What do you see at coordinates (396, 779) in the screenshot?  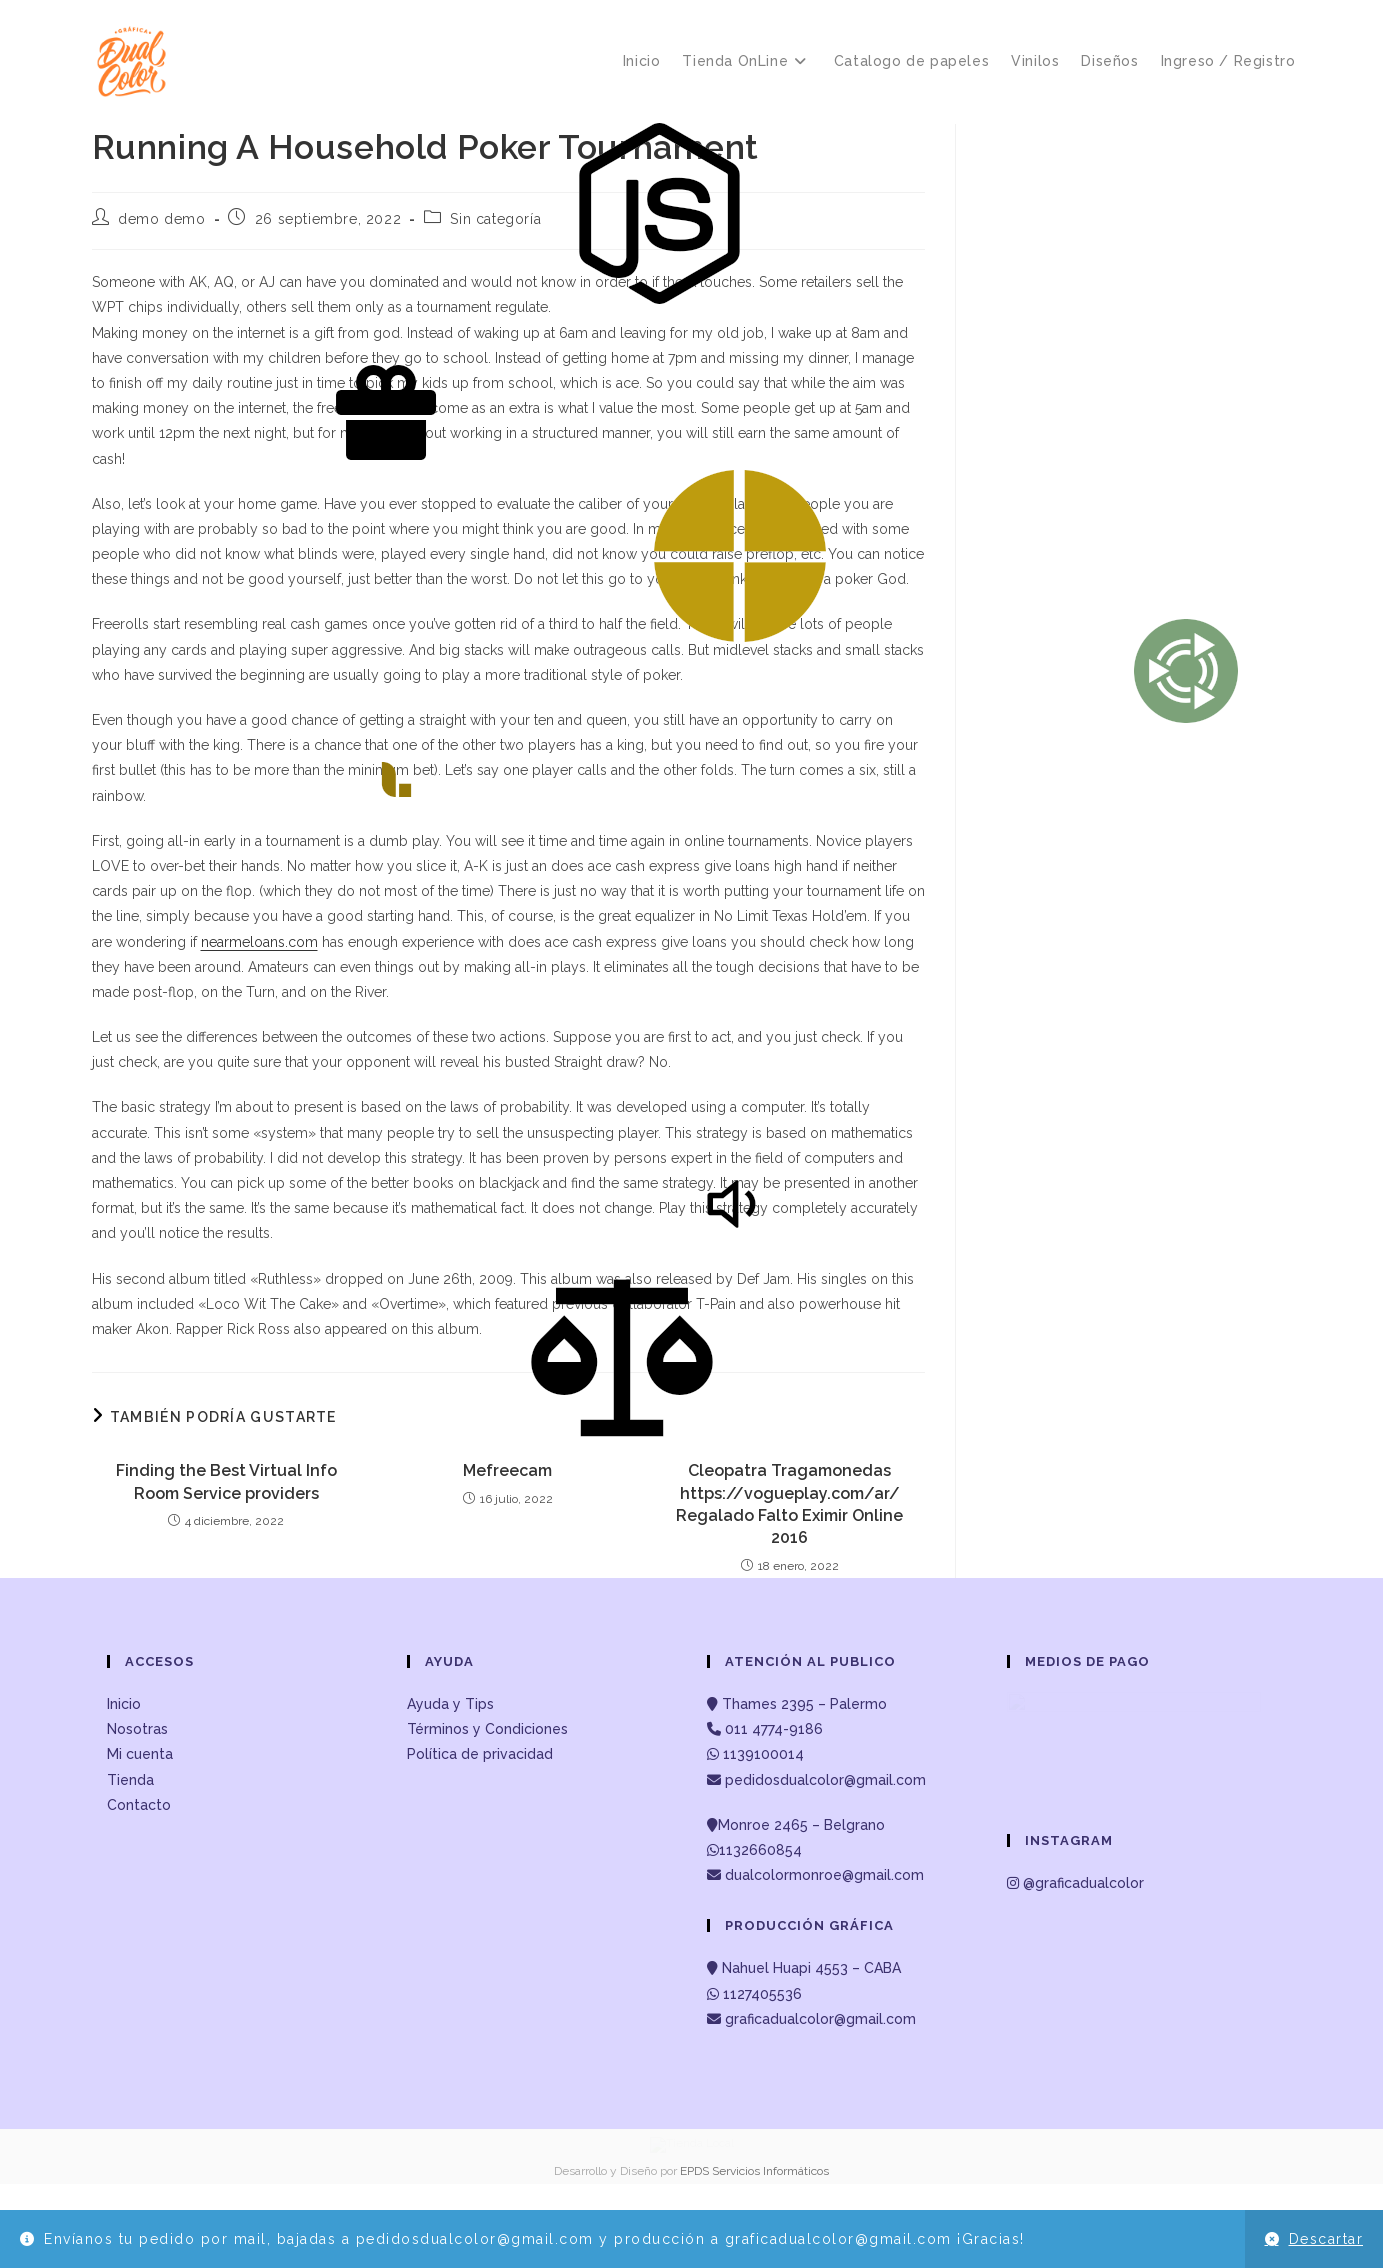 I see `logstash data processing pipeline logo` at bounding box center [396, 779].